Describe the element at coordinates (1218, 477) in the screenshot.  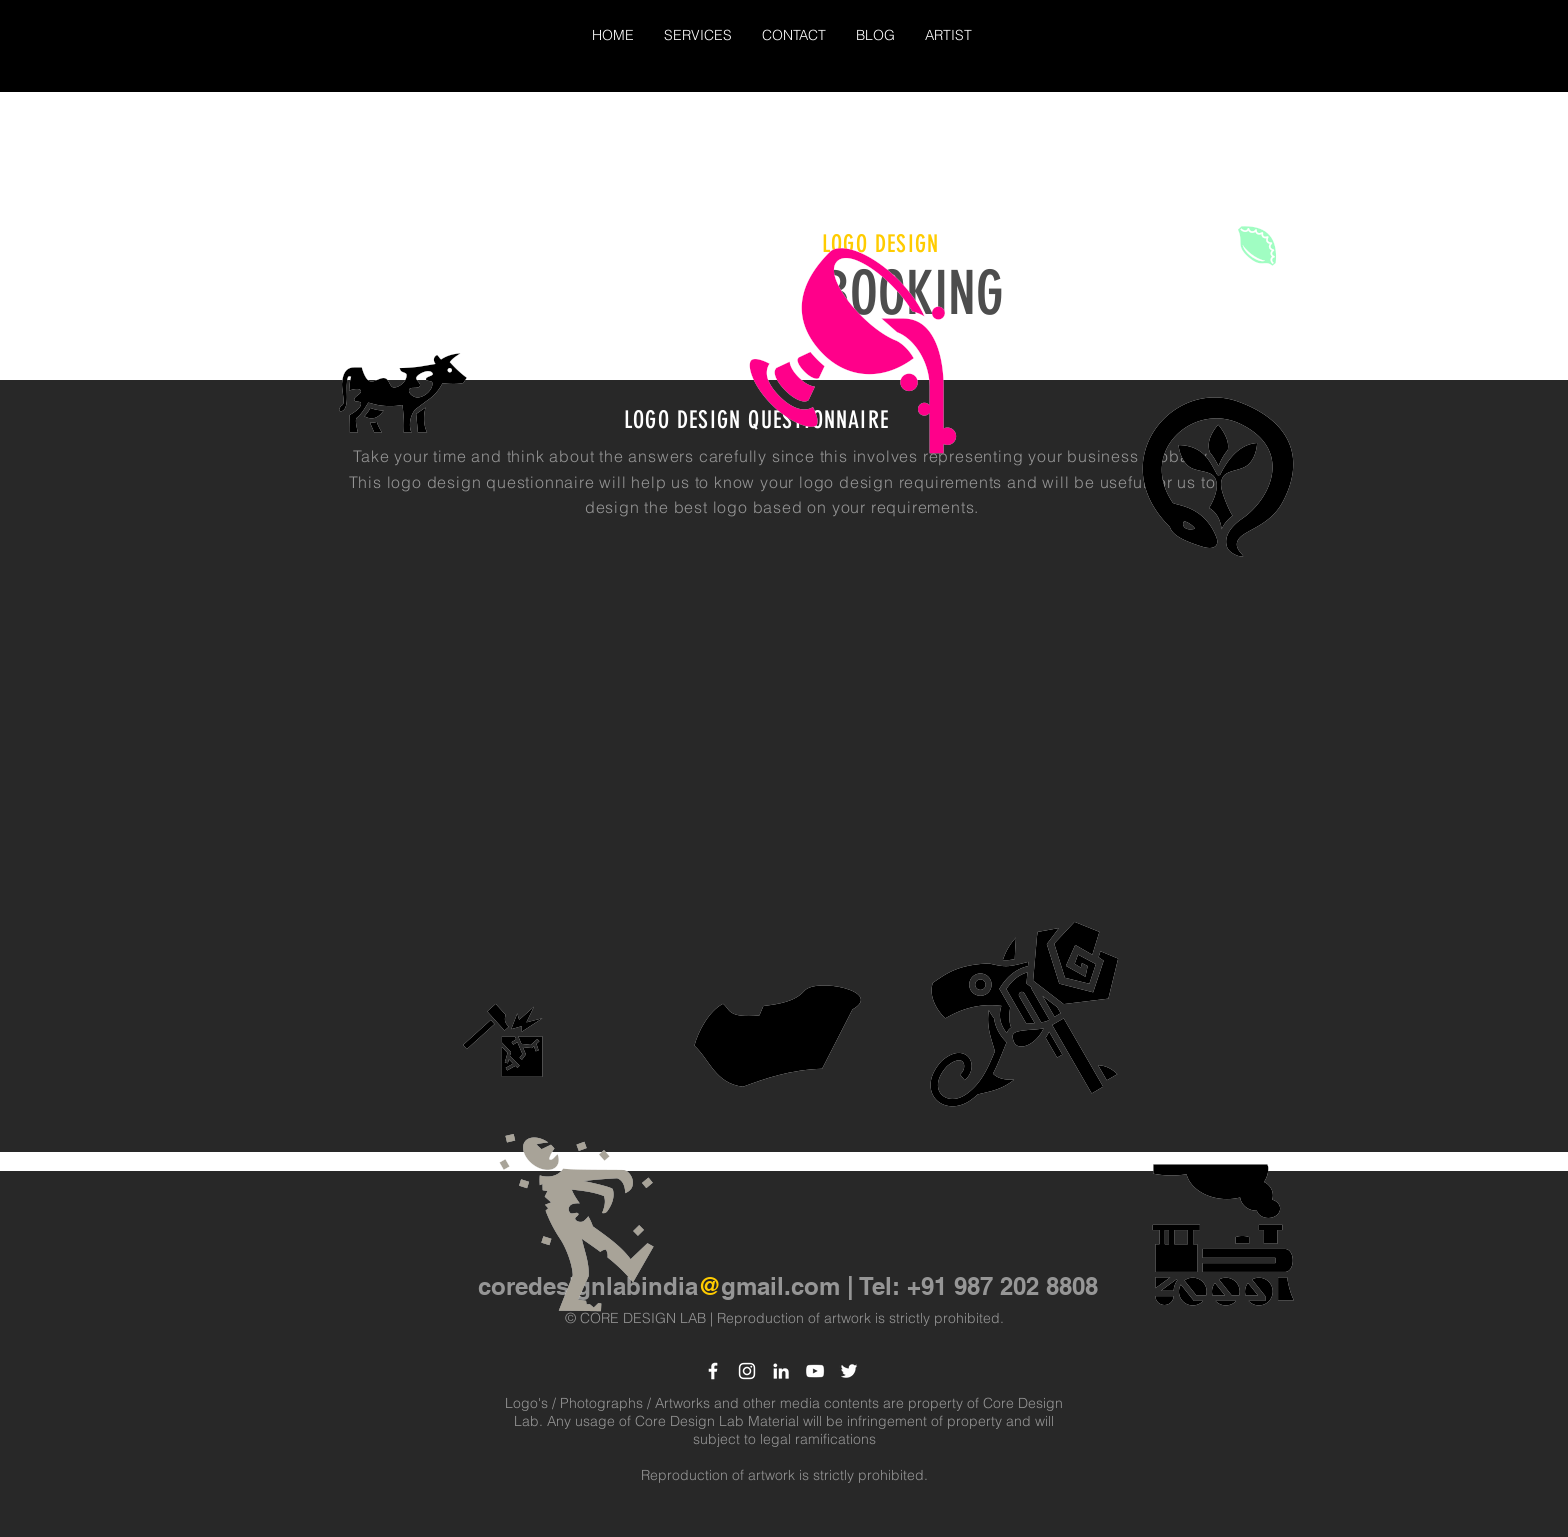
I see `browse plants and animals category` at that location.